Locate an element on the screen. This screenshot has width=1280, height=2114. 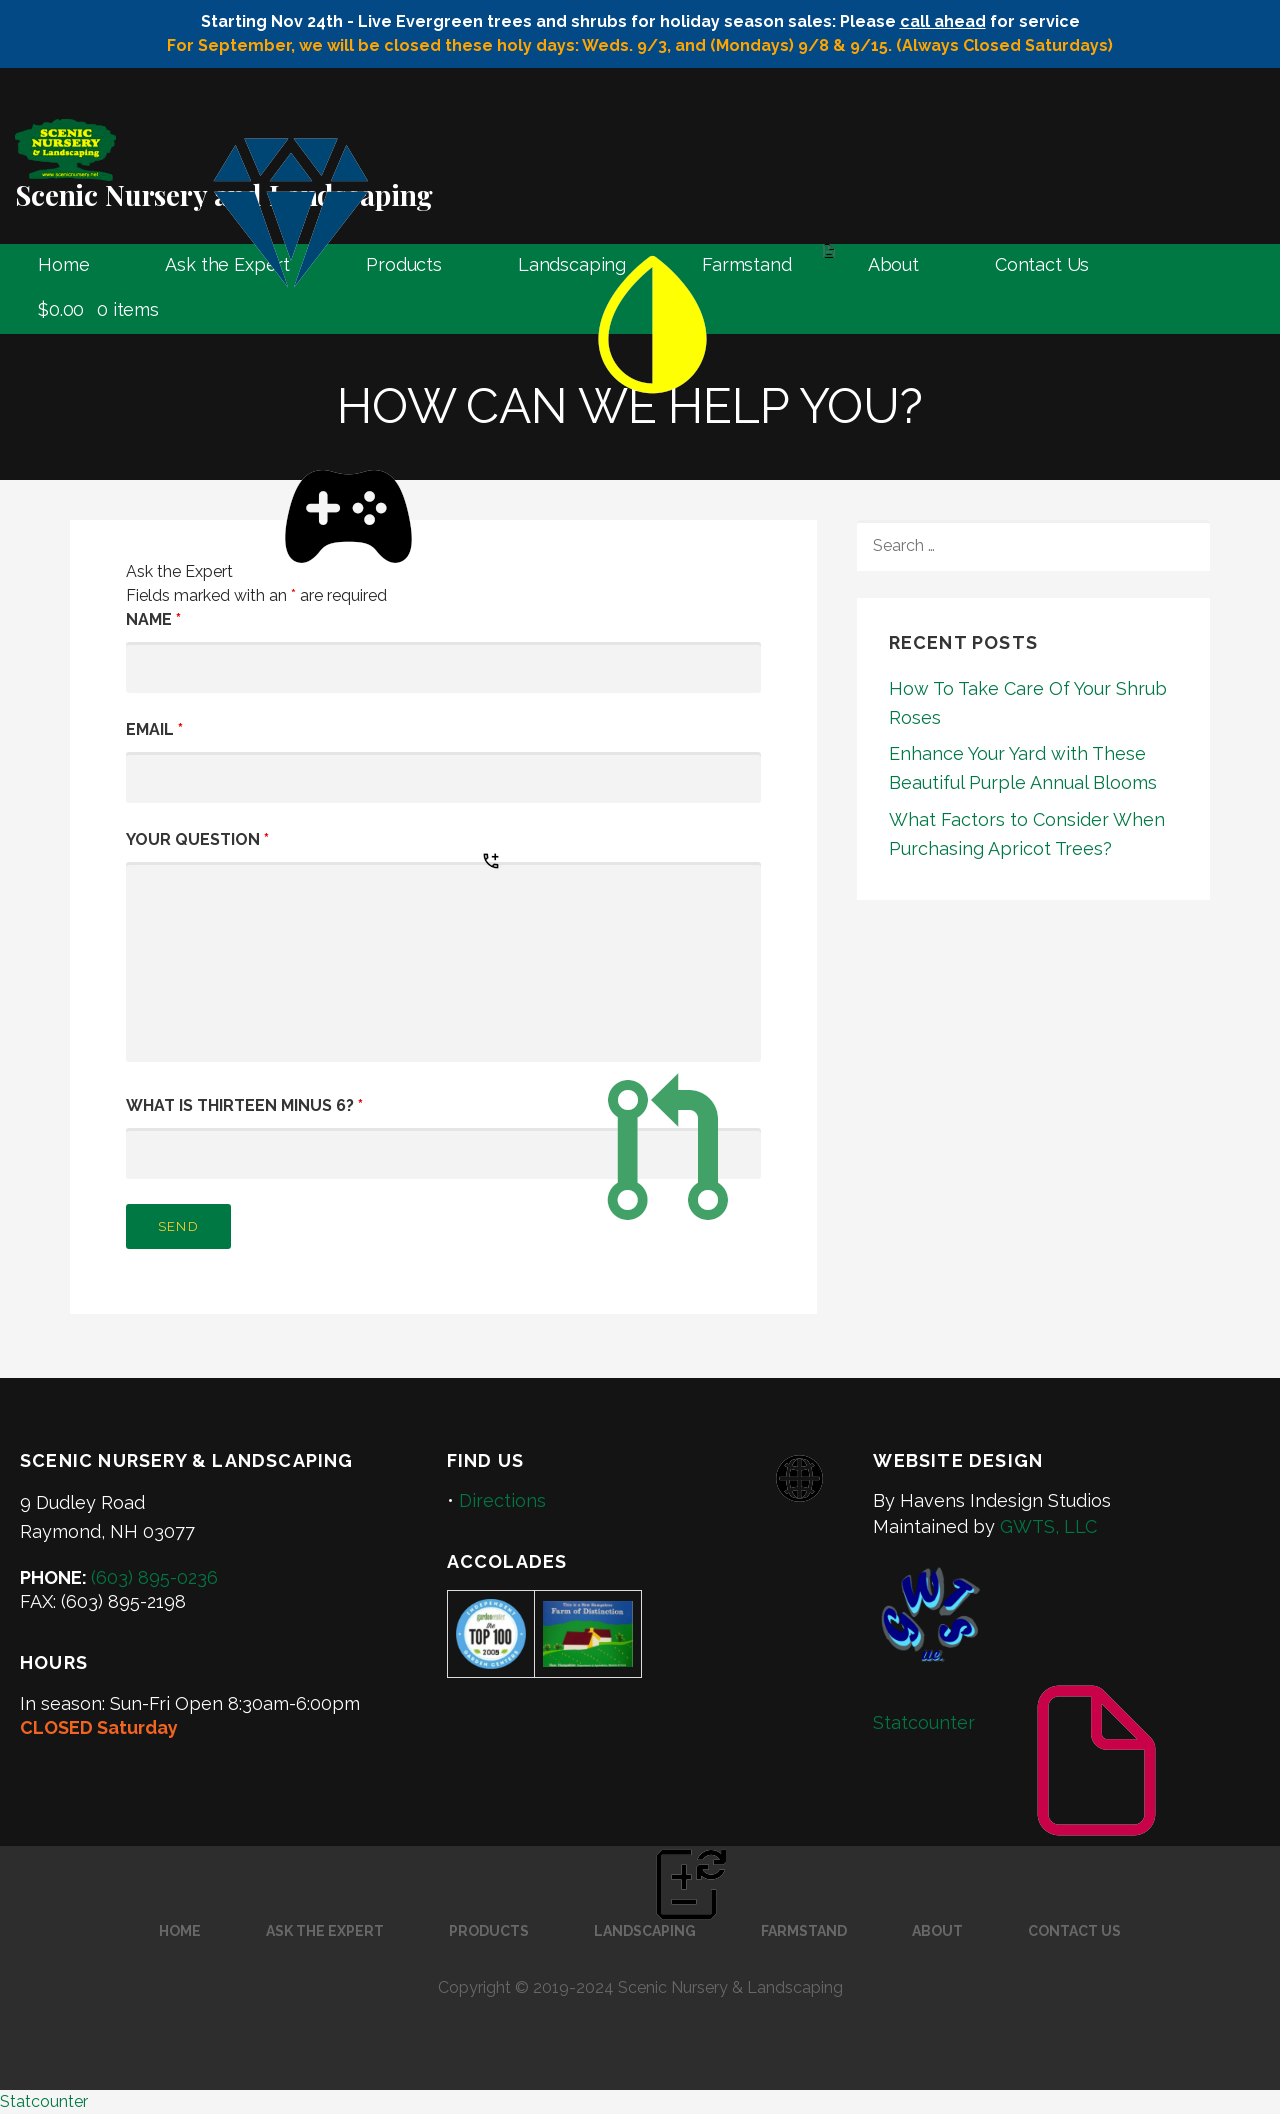
access website or browse the web is located at coordinates (799, 1478).